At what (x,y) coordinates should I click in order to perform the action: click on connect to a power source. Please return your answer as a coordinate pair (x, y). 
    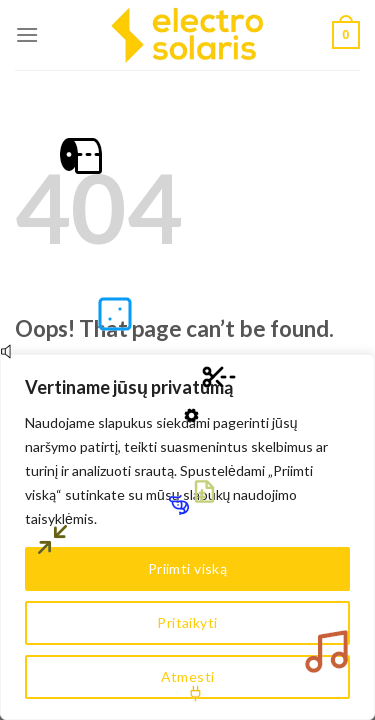
    Looking at the image, I should click on (195, 693).